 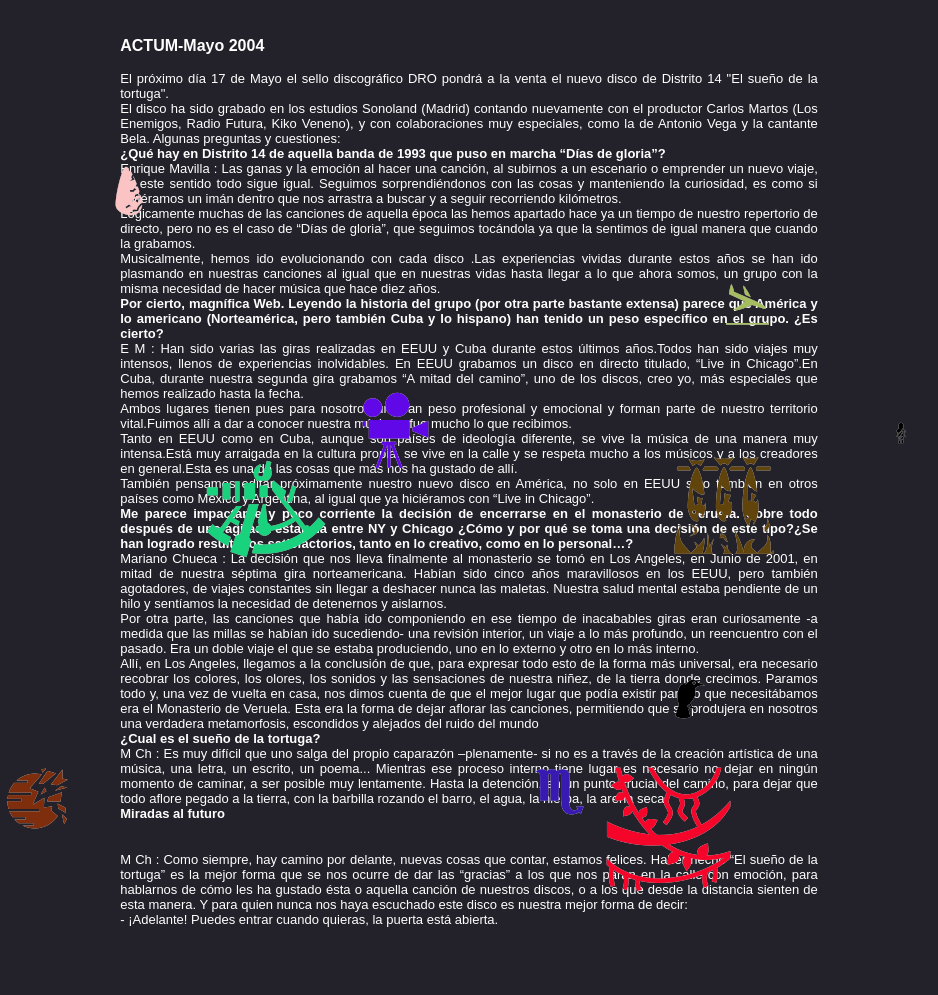 What do you see at coordinates (686, 699) in the screenshot?
I see `raven or crow icon for a messaging or mail feature` at bounding box center [686, 699].